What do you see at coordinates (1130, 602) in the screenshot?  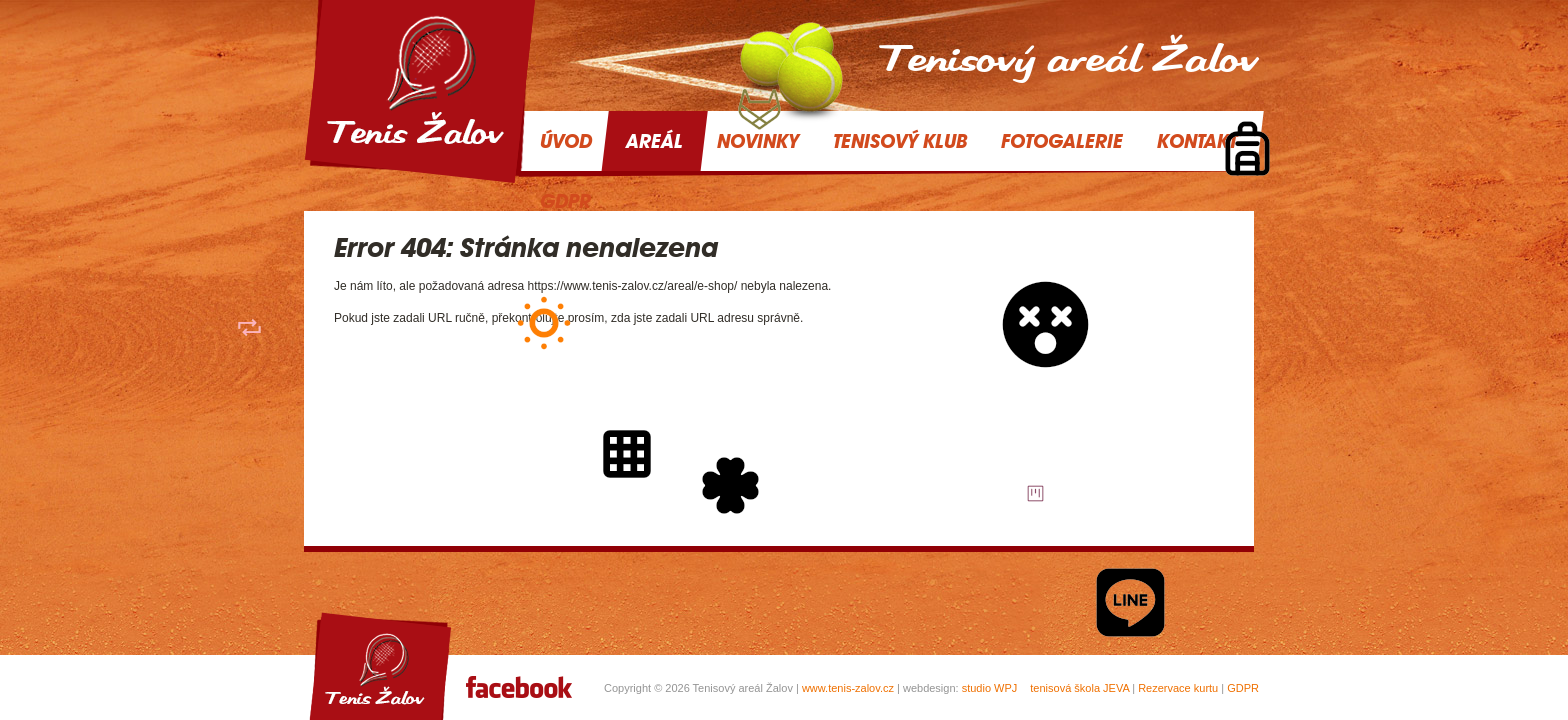 I see `open the LINE messaging app` at bounding box center [1130, 602].